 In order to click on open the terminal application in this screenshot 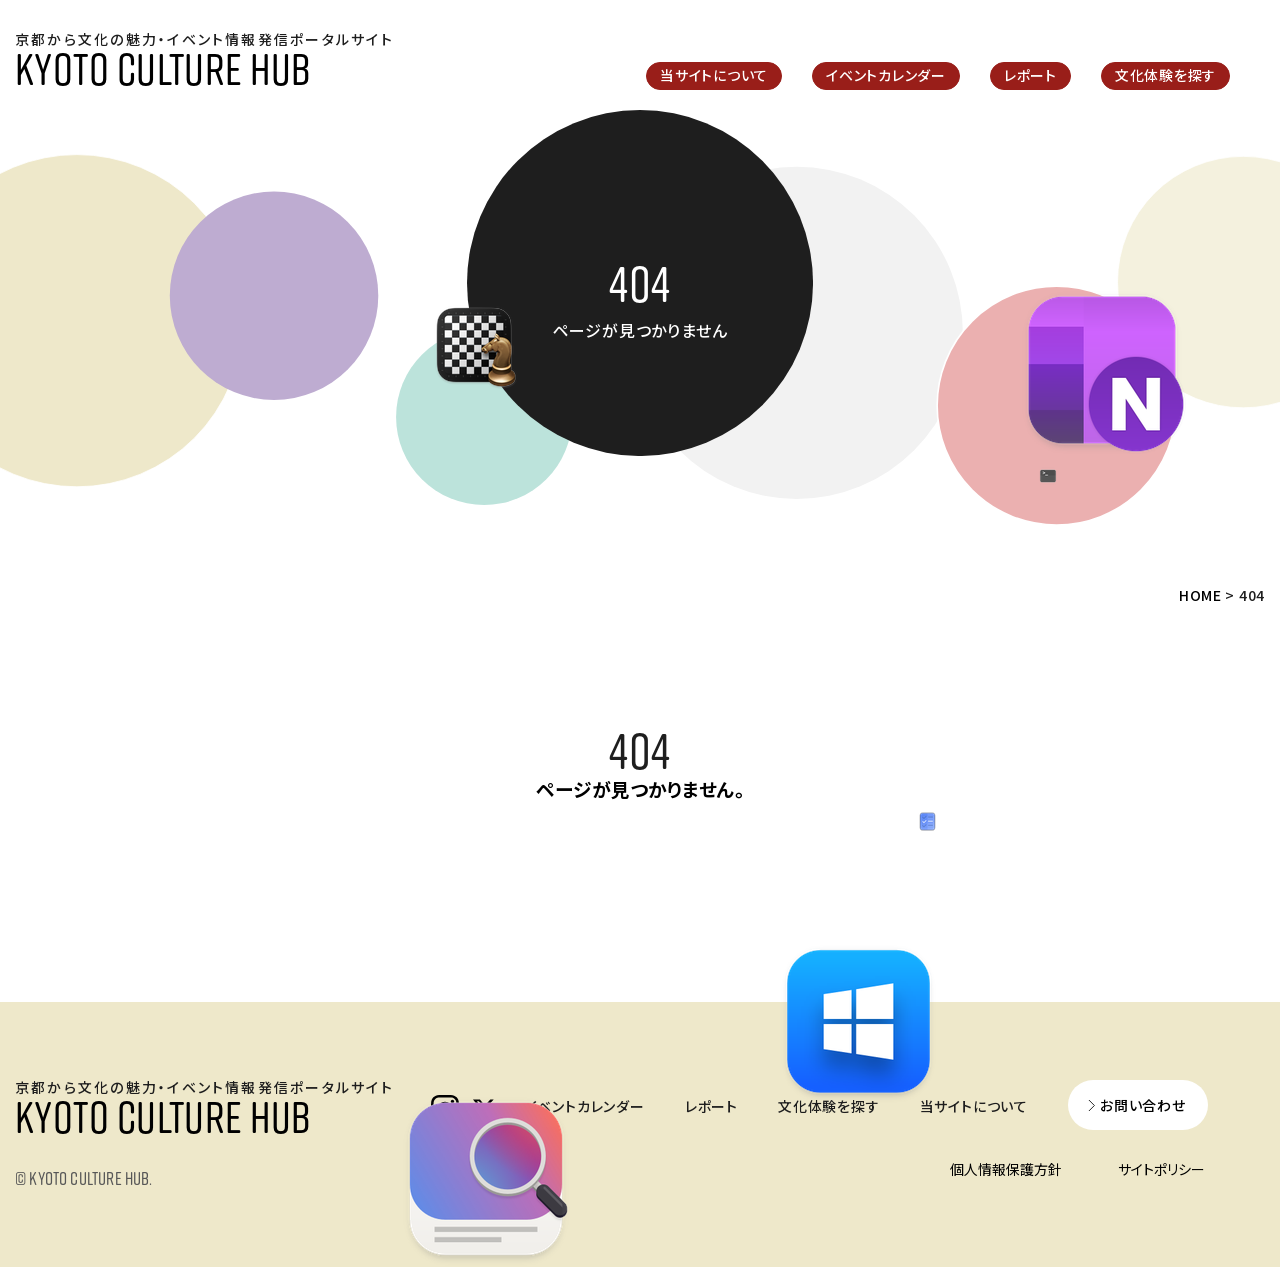, I will do `click(1048, 476)`.